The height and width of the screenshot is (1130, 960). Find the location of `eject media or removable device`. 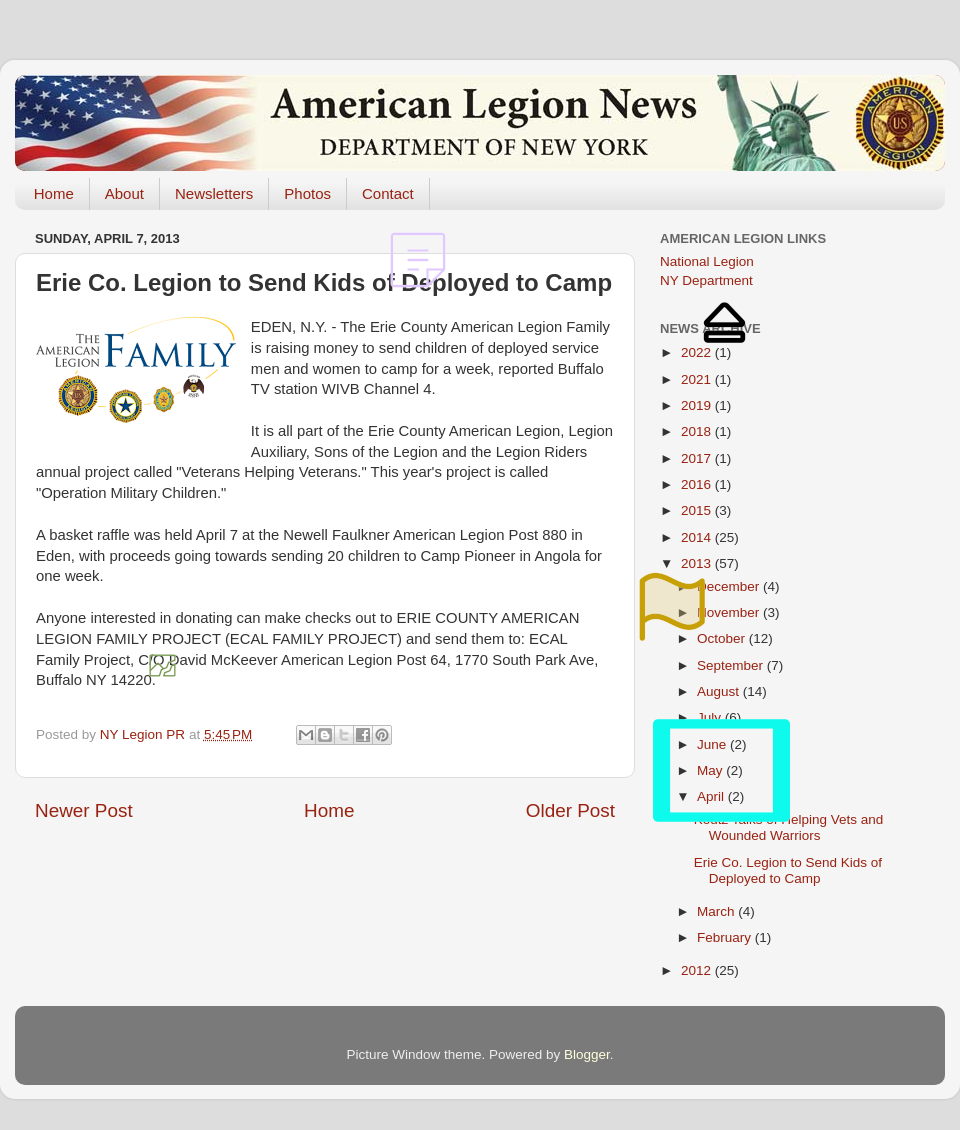

eject media or removable device is located at coordinates (724, 325).